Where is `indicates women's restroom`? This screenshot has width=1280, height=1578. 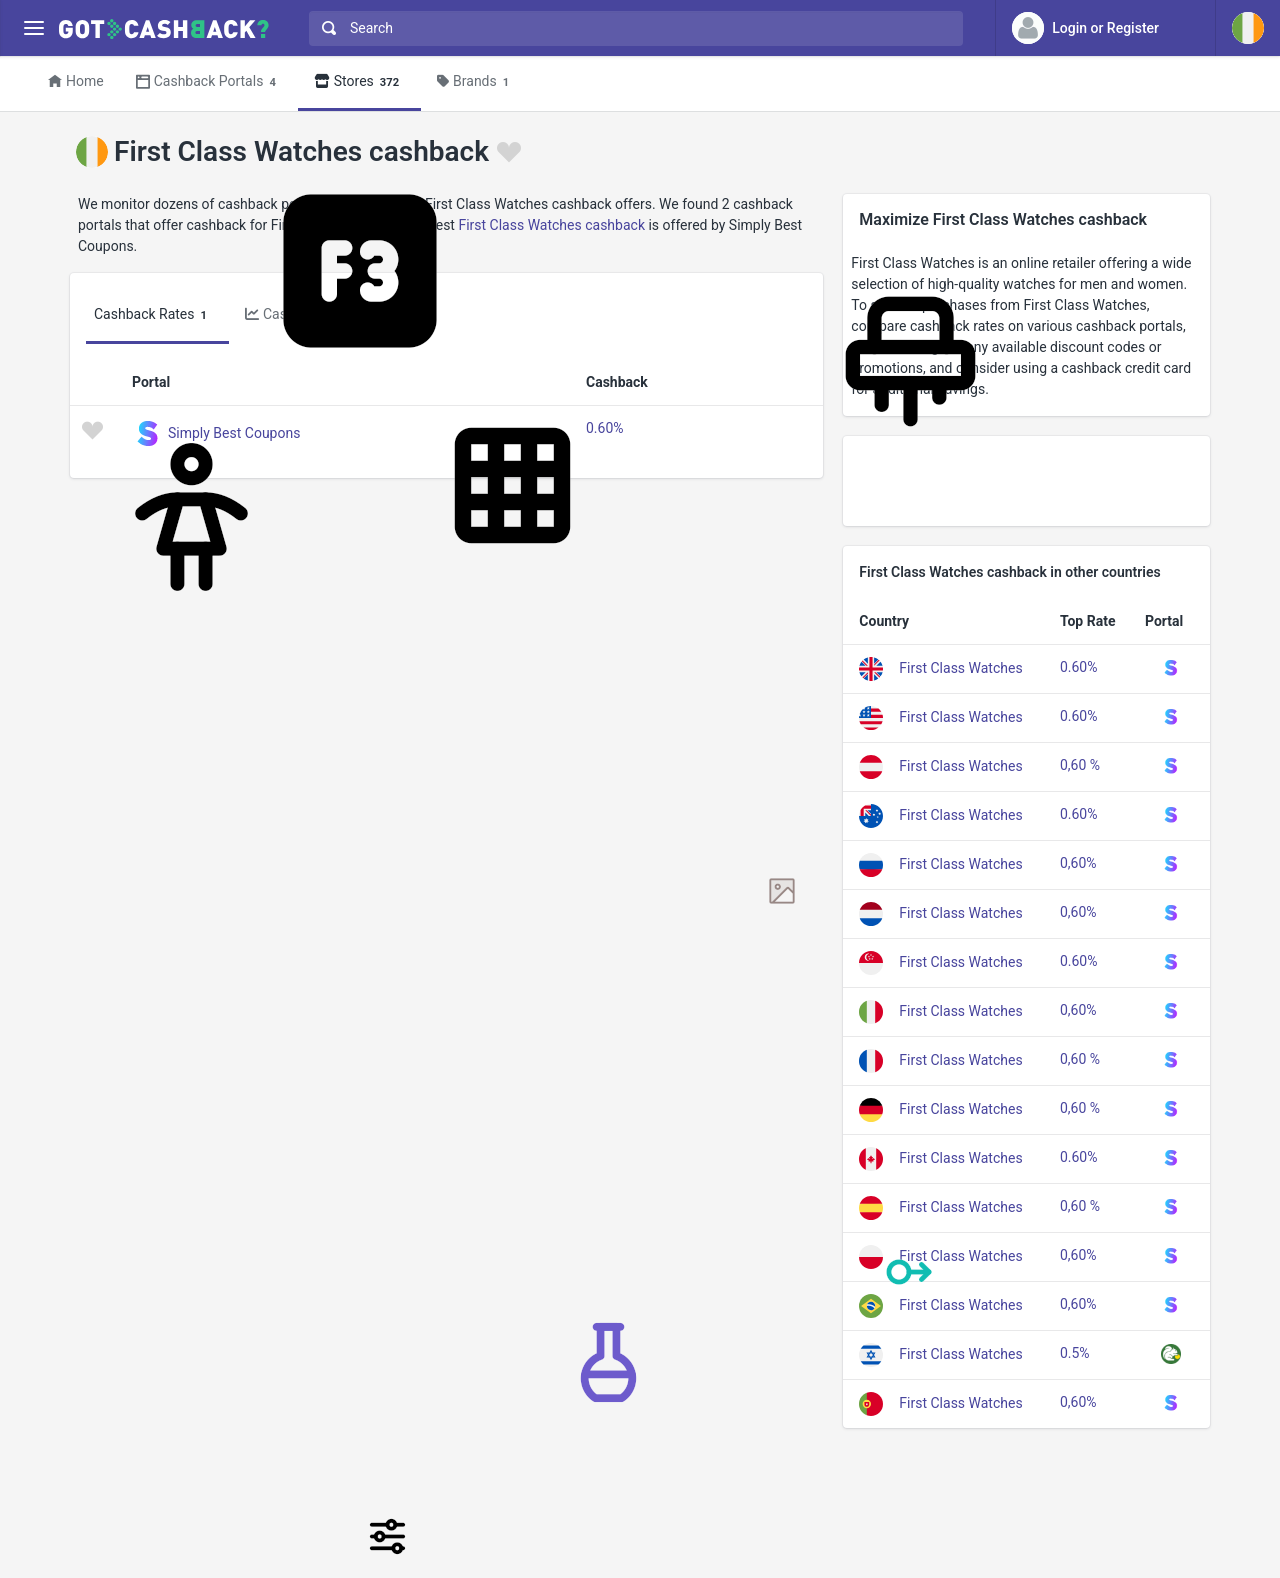 indicates women's restroom is located at coordinates (191, 520).